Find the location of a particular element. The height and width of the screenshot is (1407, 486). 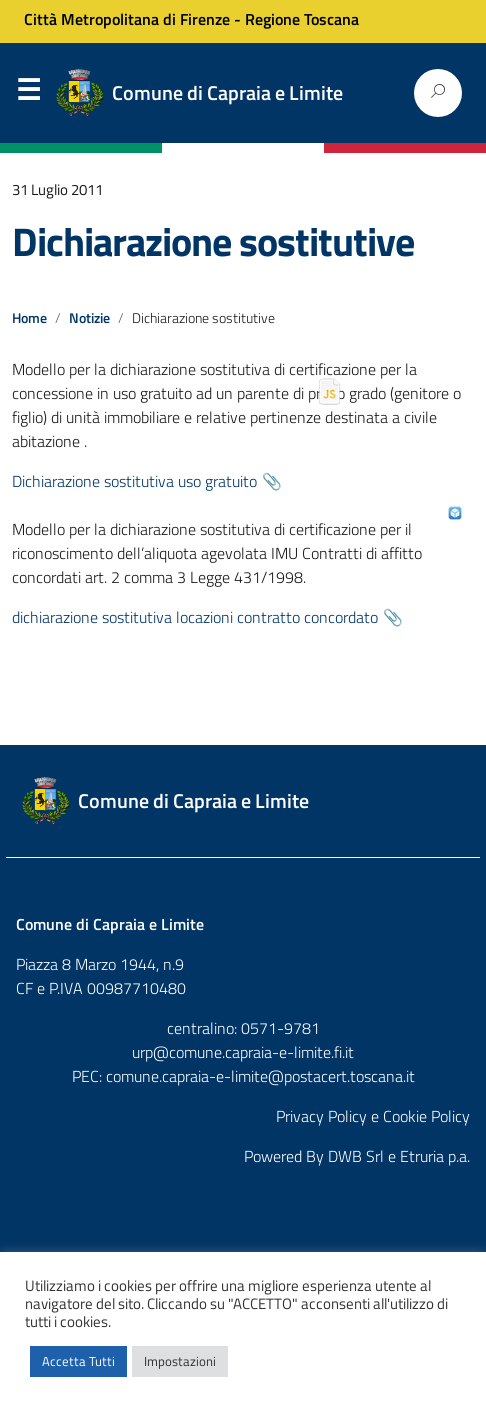

indicates a javascript source file is located at coordinates (329, 391).